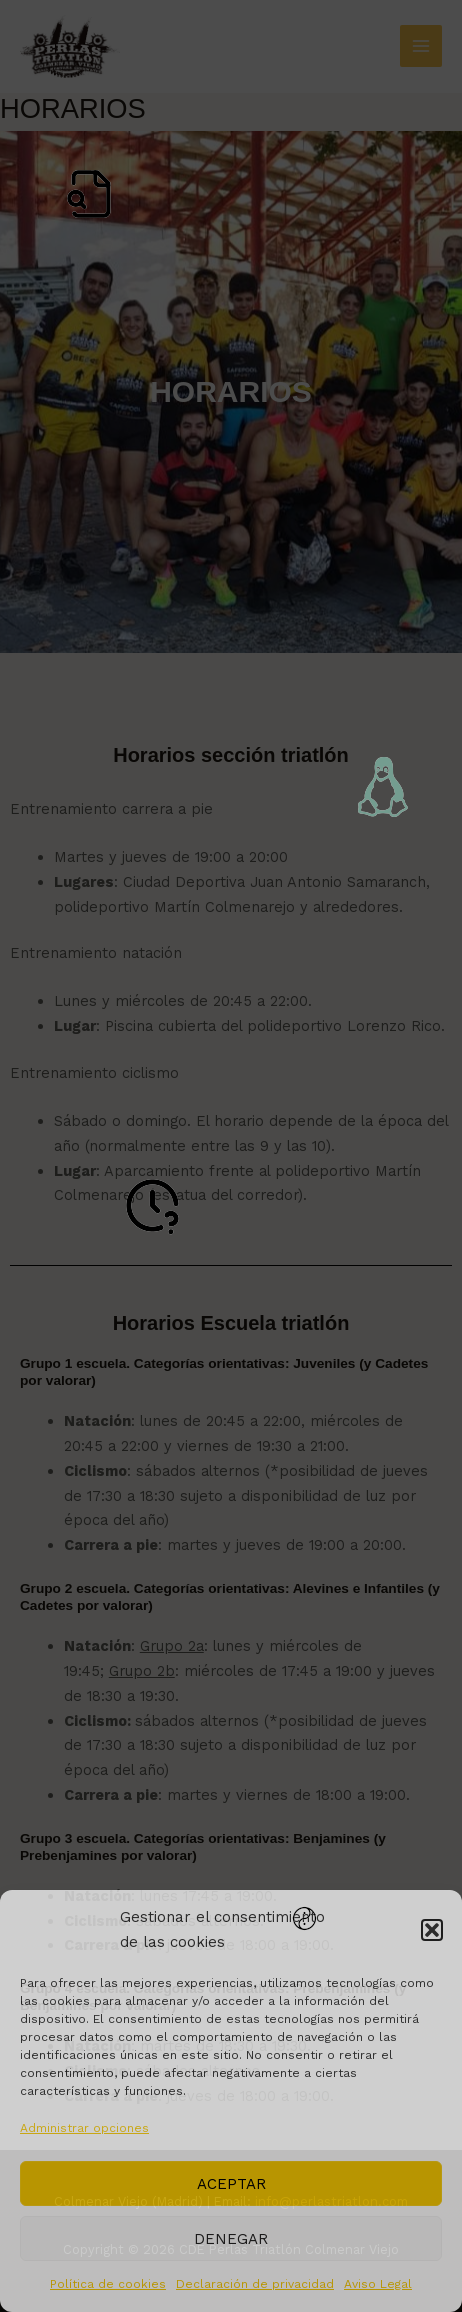  What do you see at coordinates (91, 194) in the screenshot?
I see `search within a document` at bounding box center [91, 194].